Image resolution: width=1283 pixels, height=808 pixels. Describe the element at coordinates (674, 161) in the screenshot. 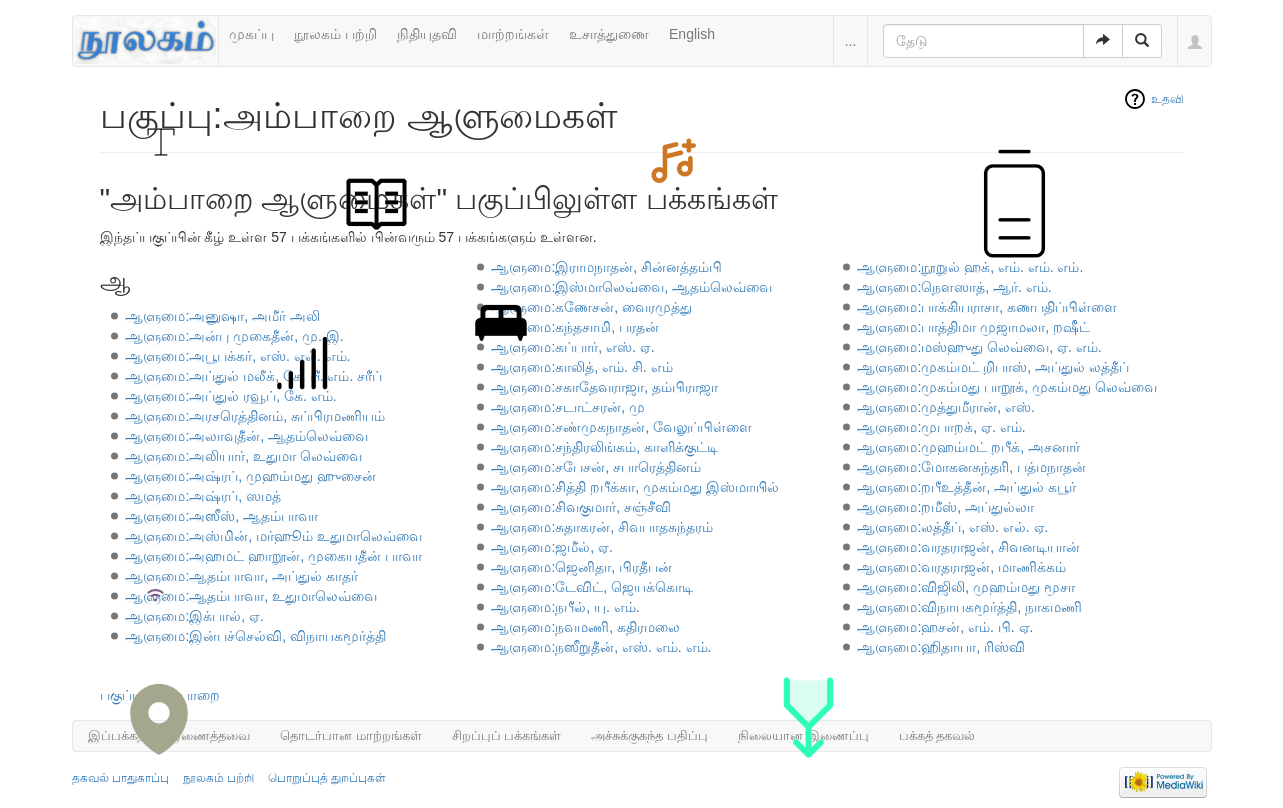

I see `add a new song to playlist` at that location.